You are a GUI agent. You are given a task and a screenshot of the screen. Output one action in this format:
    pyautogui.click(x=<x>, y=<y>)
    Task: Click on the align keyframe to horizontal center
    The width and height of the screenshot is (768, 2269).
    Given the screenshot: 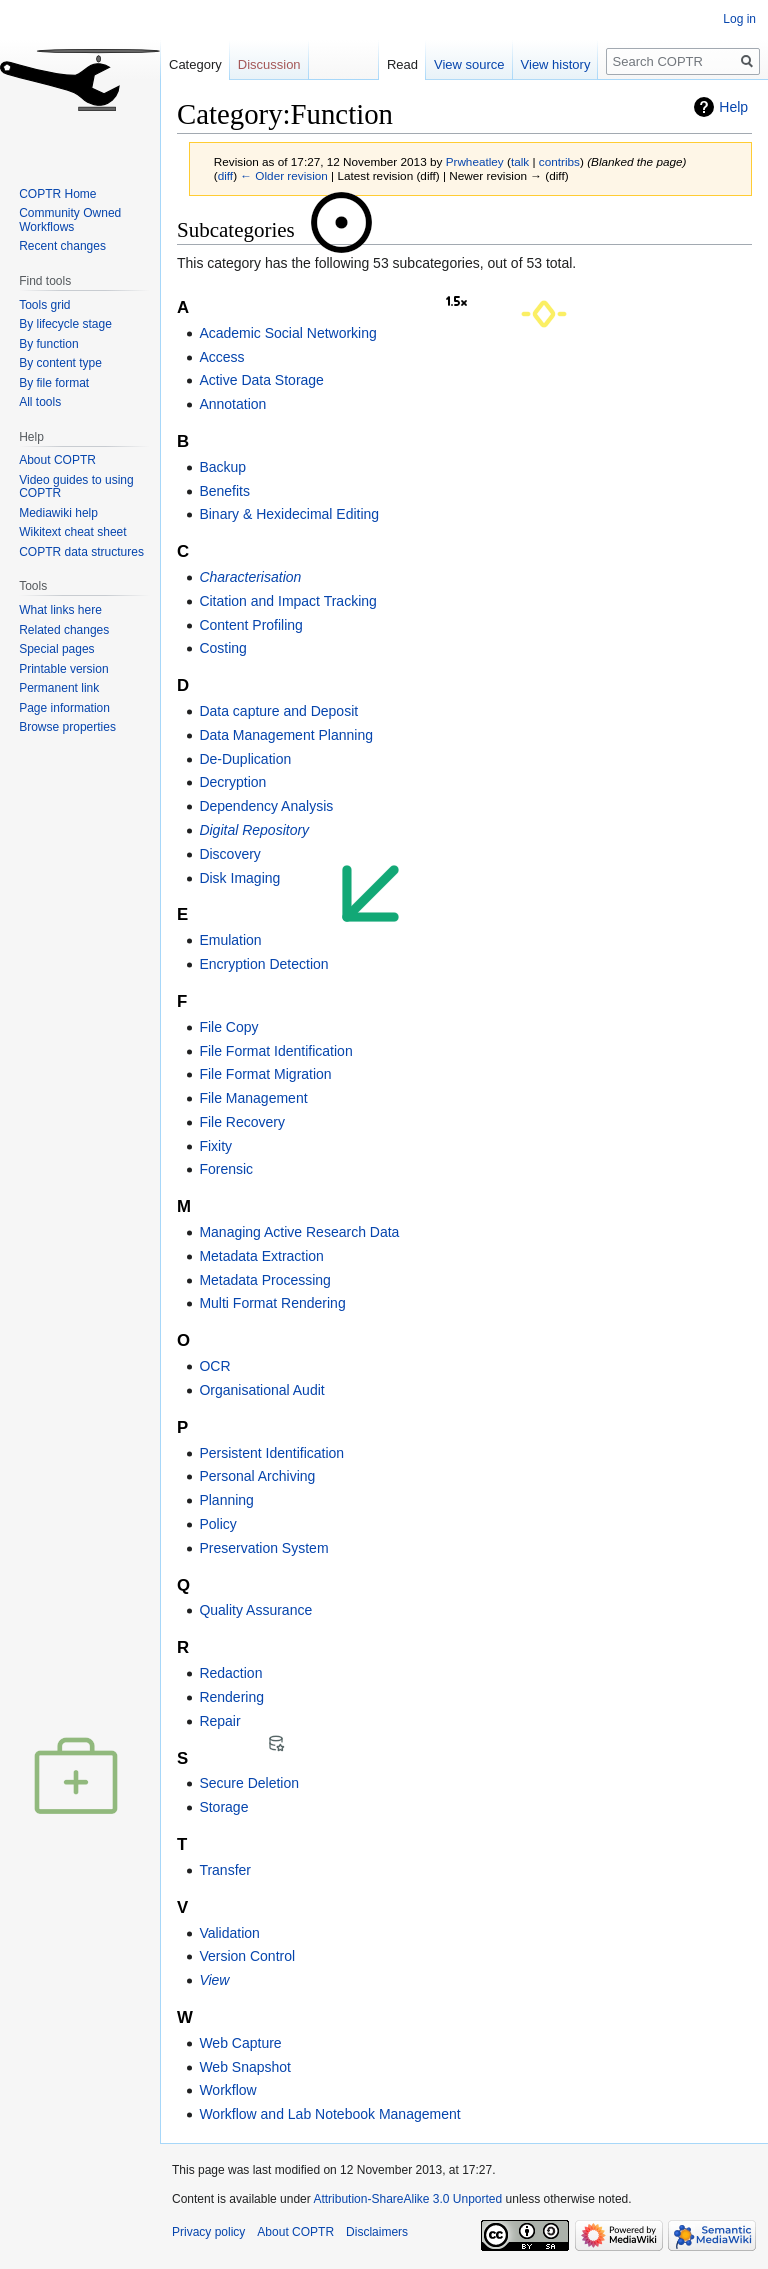 What is the action you would take?
    pyautogui.click(x=544, y=314)
    